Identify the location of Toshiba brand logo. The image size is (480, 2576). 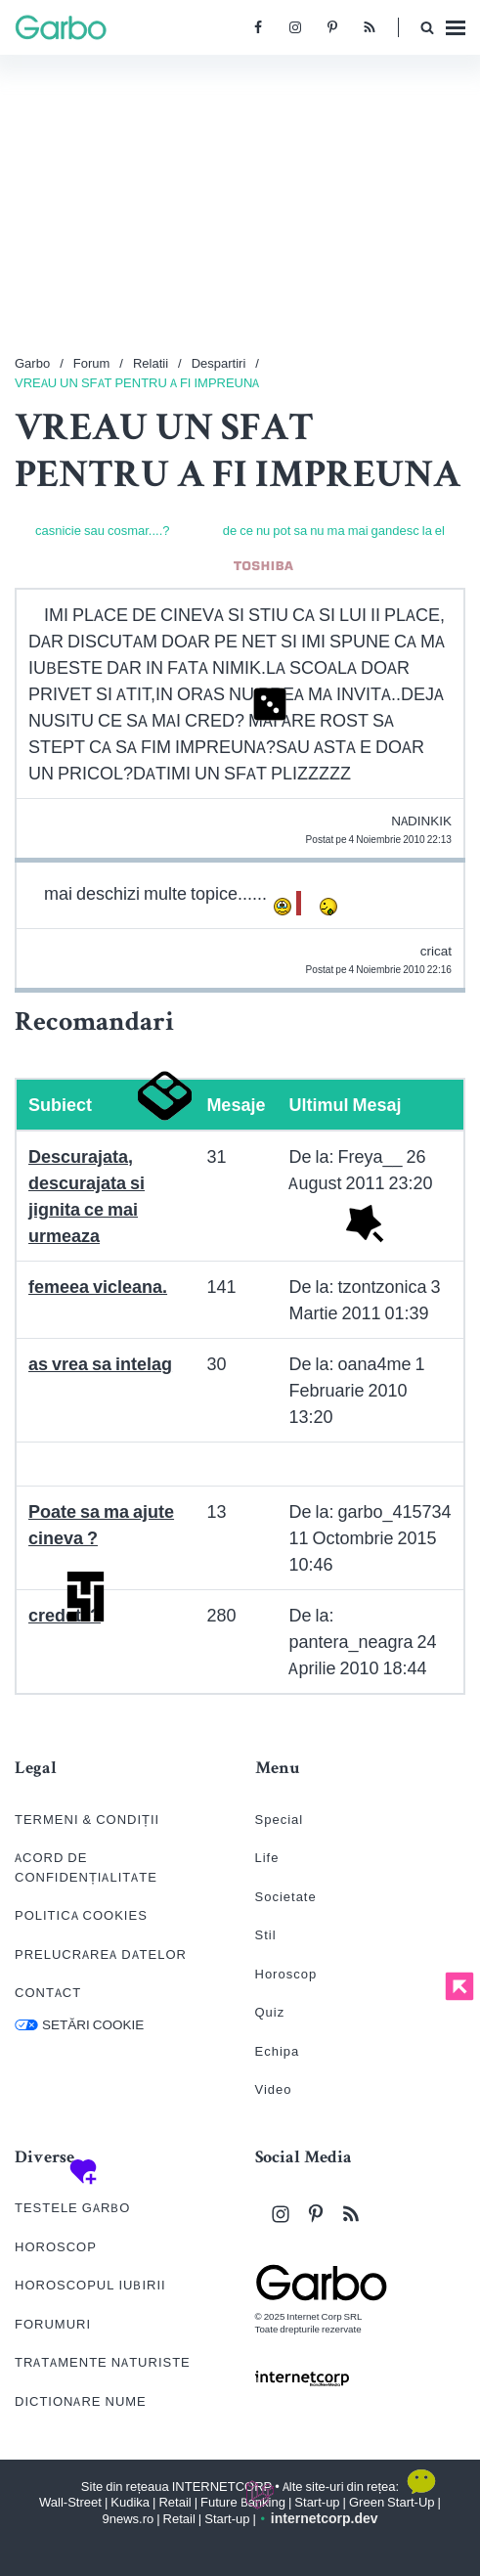
(263, 565).